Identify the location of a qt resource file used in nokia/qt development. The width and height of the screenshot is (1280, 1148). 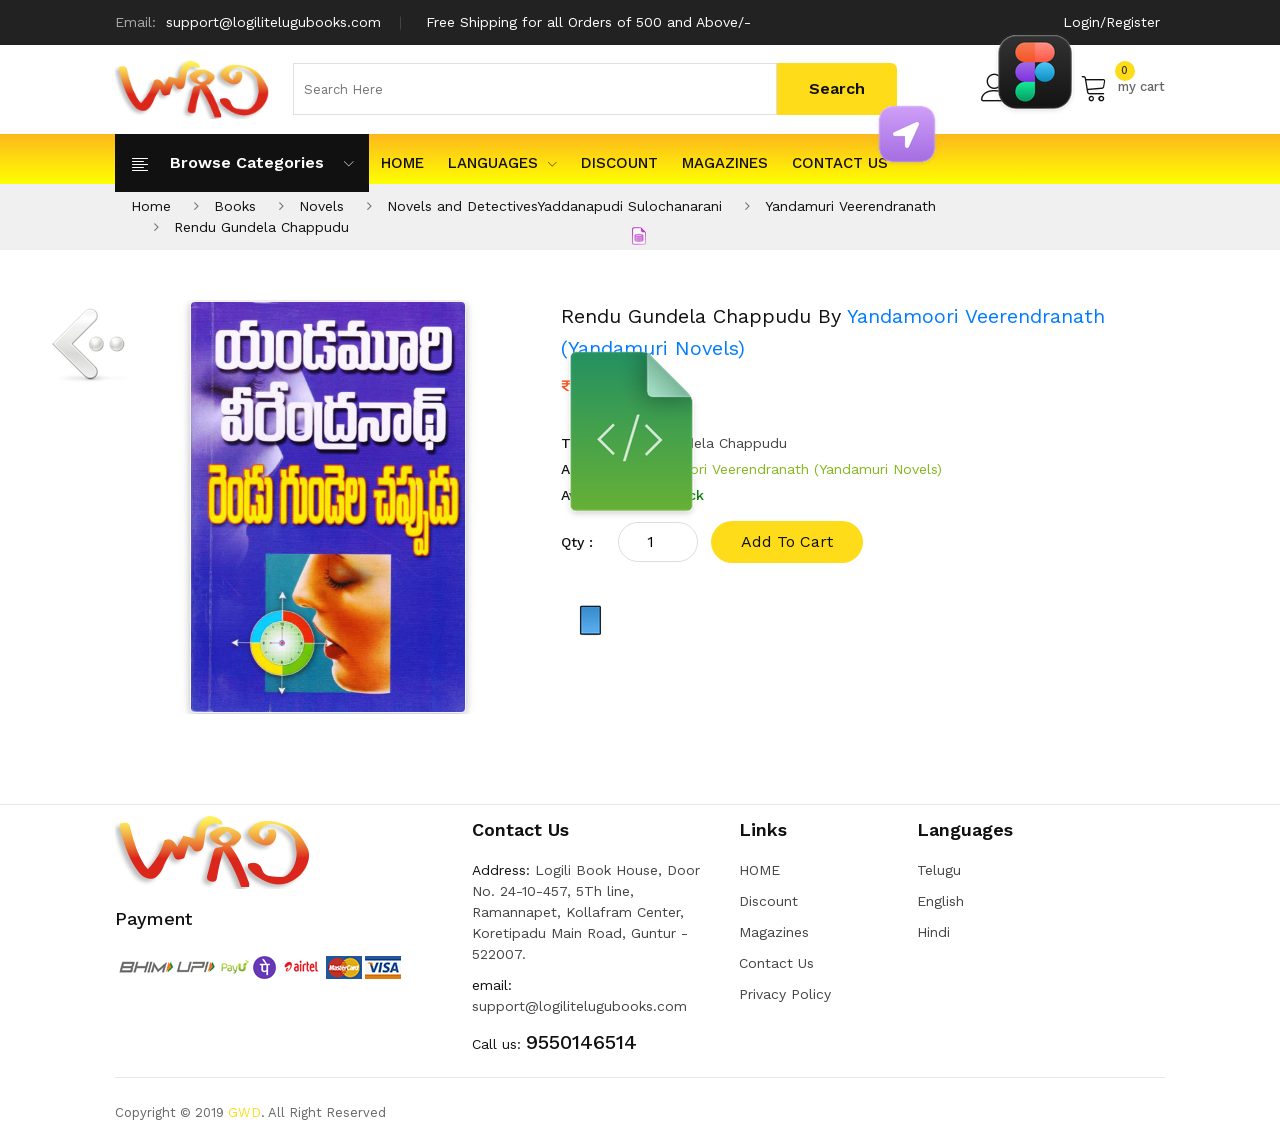
(631, 434).